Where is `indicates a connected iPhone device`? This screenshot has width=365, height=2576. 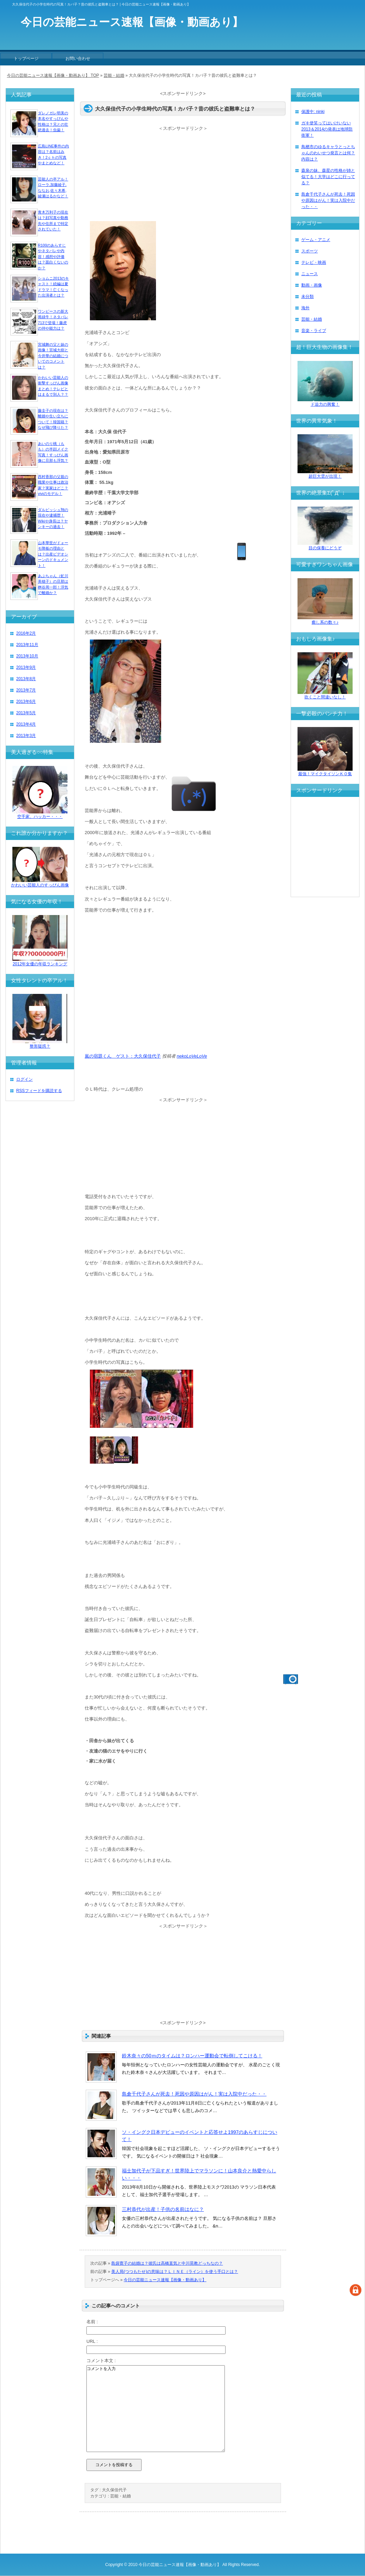
indicates a connected iPhone device is located at coordinates (241, 551).